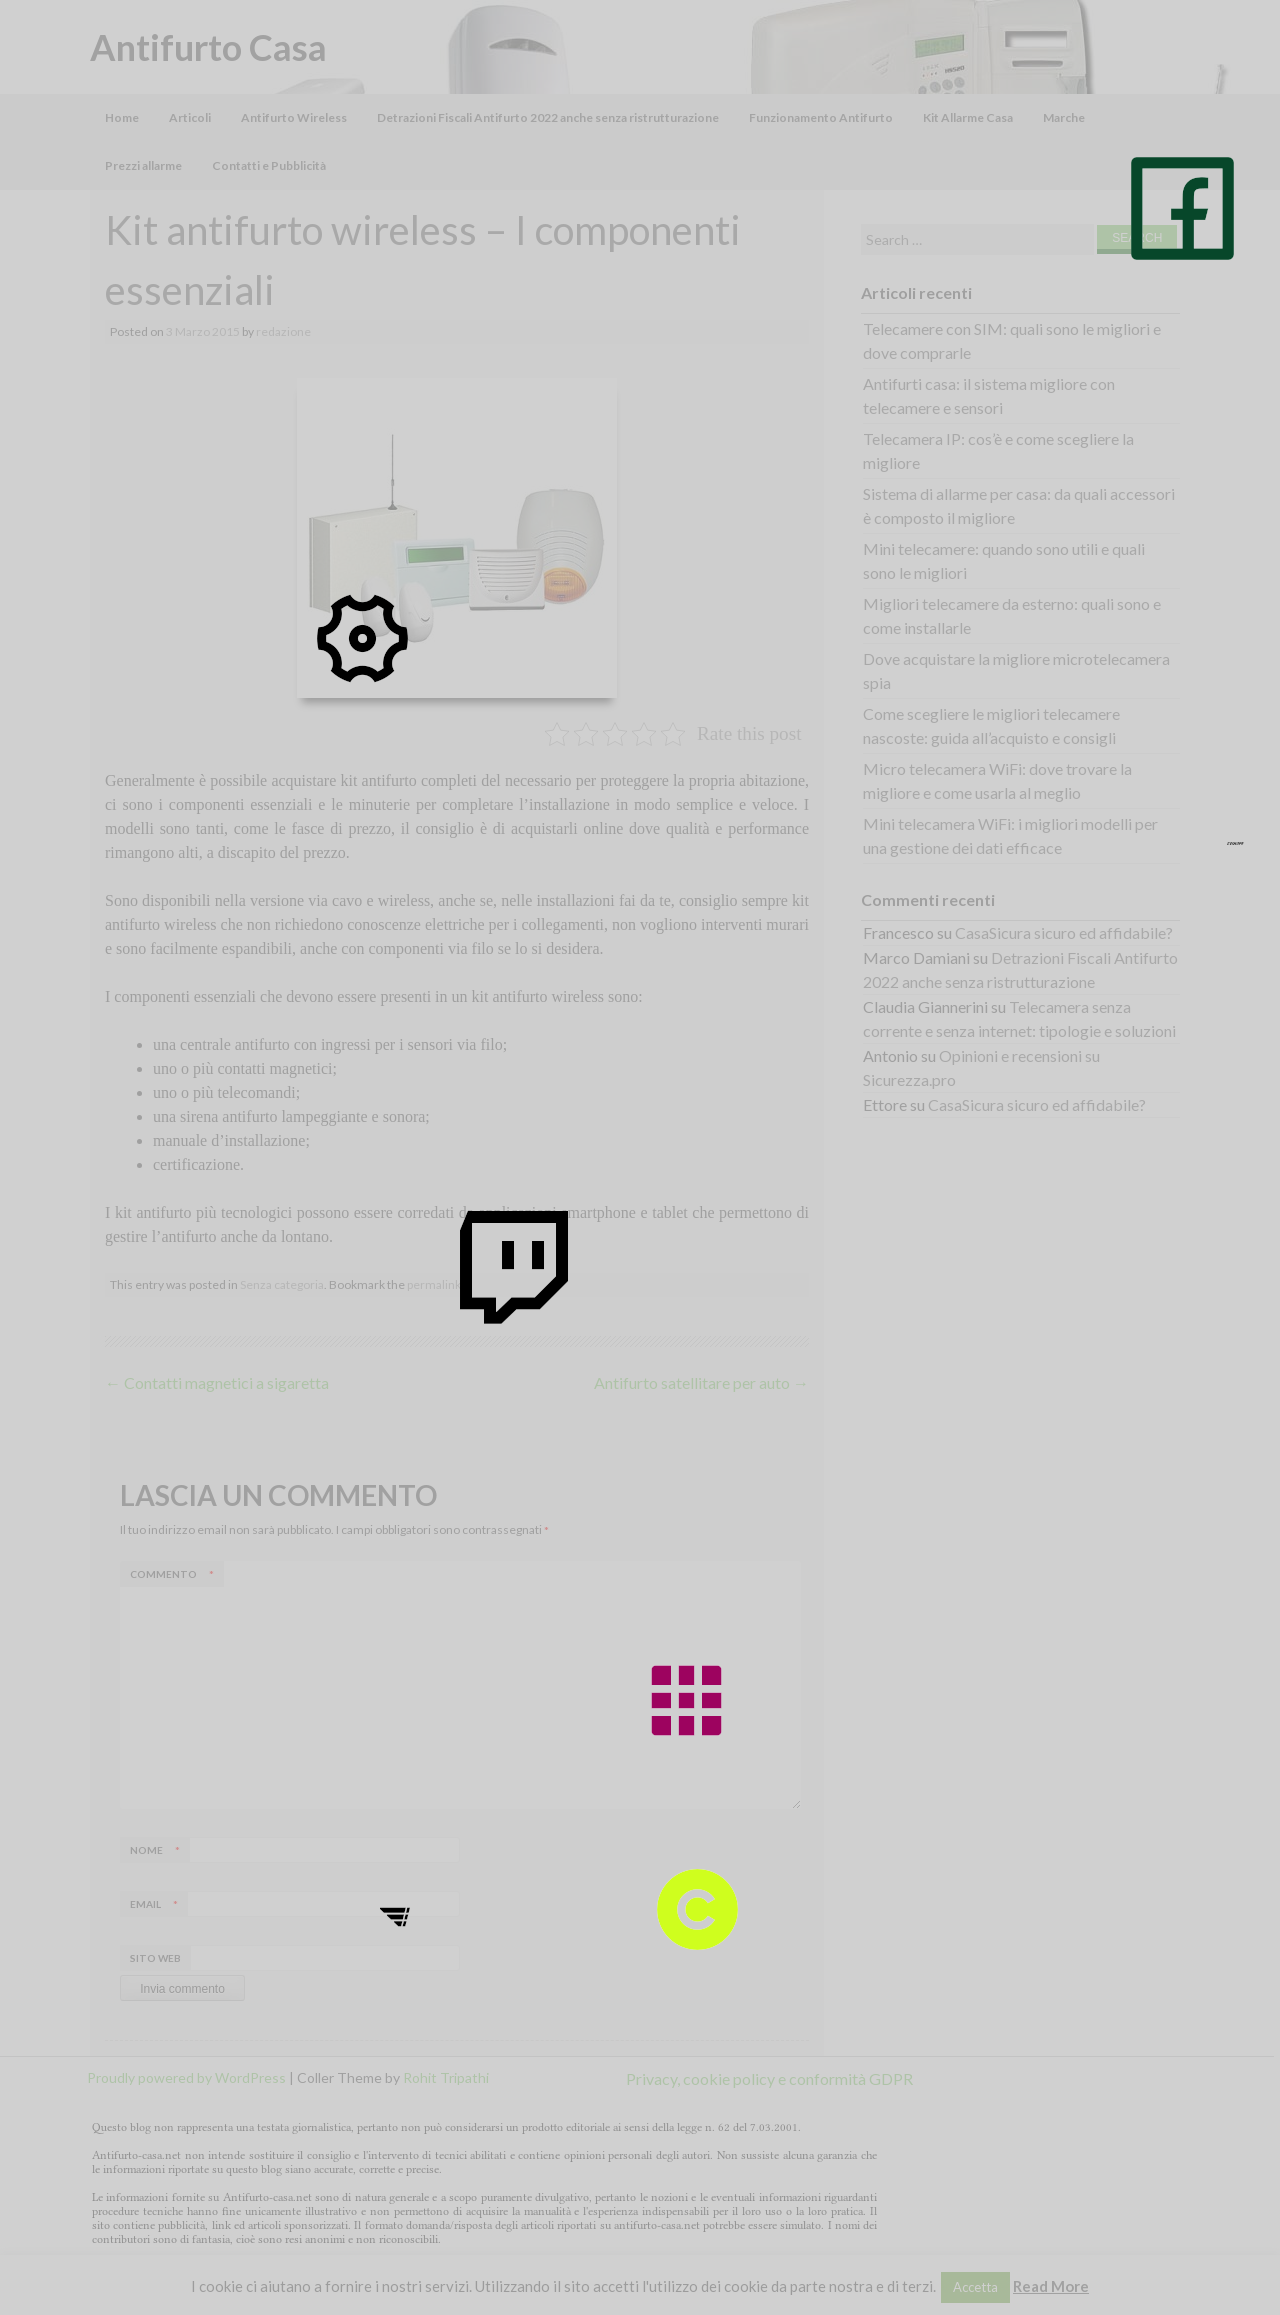 The image size is (1280, 2315). Describe the element at coordinates (514, 1265) in the screenshot. I see `open Twitch app` at that location.